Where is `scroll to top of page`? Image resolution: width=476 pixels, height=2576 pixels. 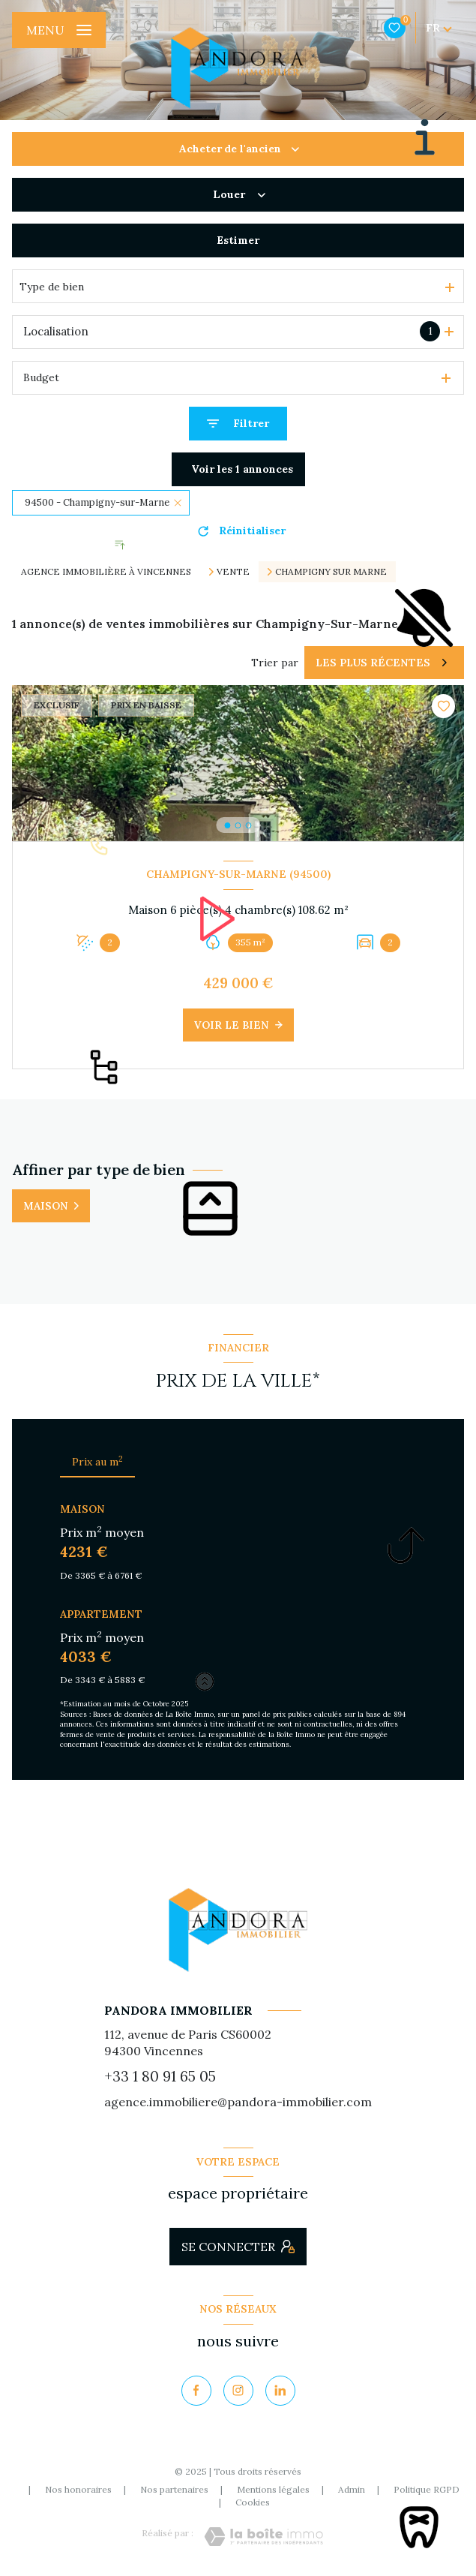
scroll to top of page is located at coordinates (205, 1682).